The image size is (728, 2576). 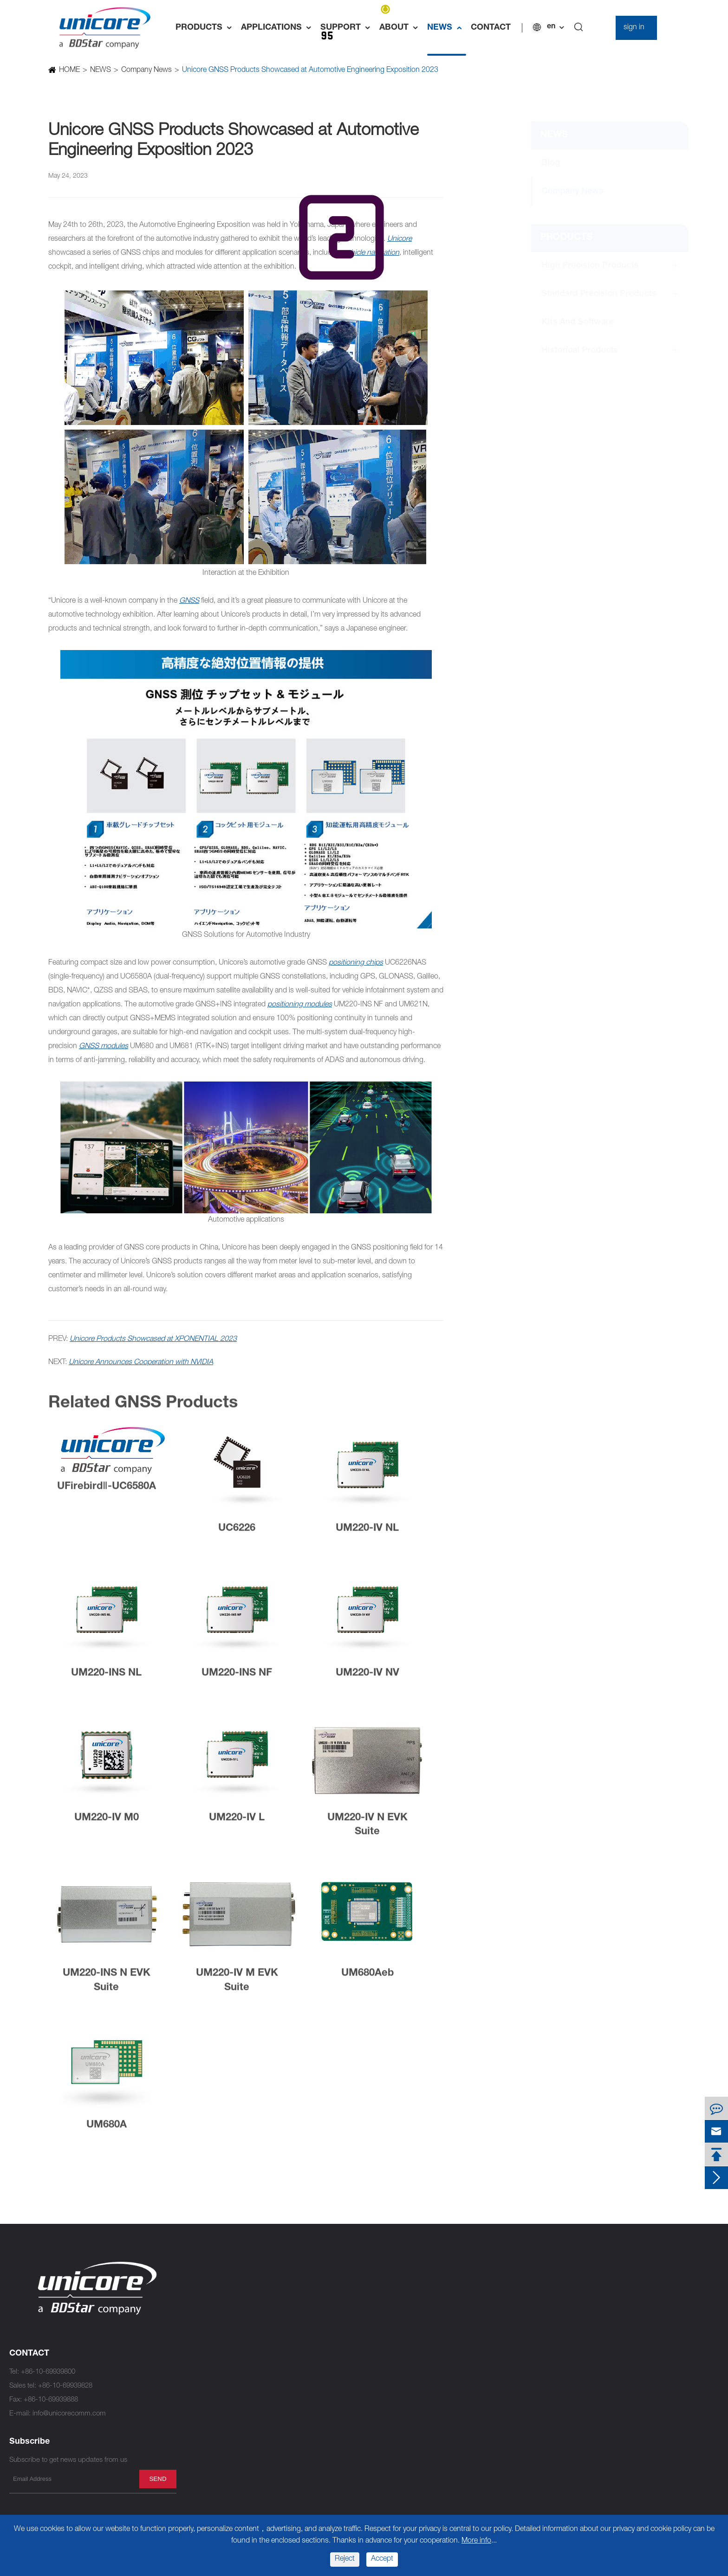 What do you see at coordinates (385, 9) in the screenshot?
I see `indicates loading or processing in progress` at bounding box center [385, 9].